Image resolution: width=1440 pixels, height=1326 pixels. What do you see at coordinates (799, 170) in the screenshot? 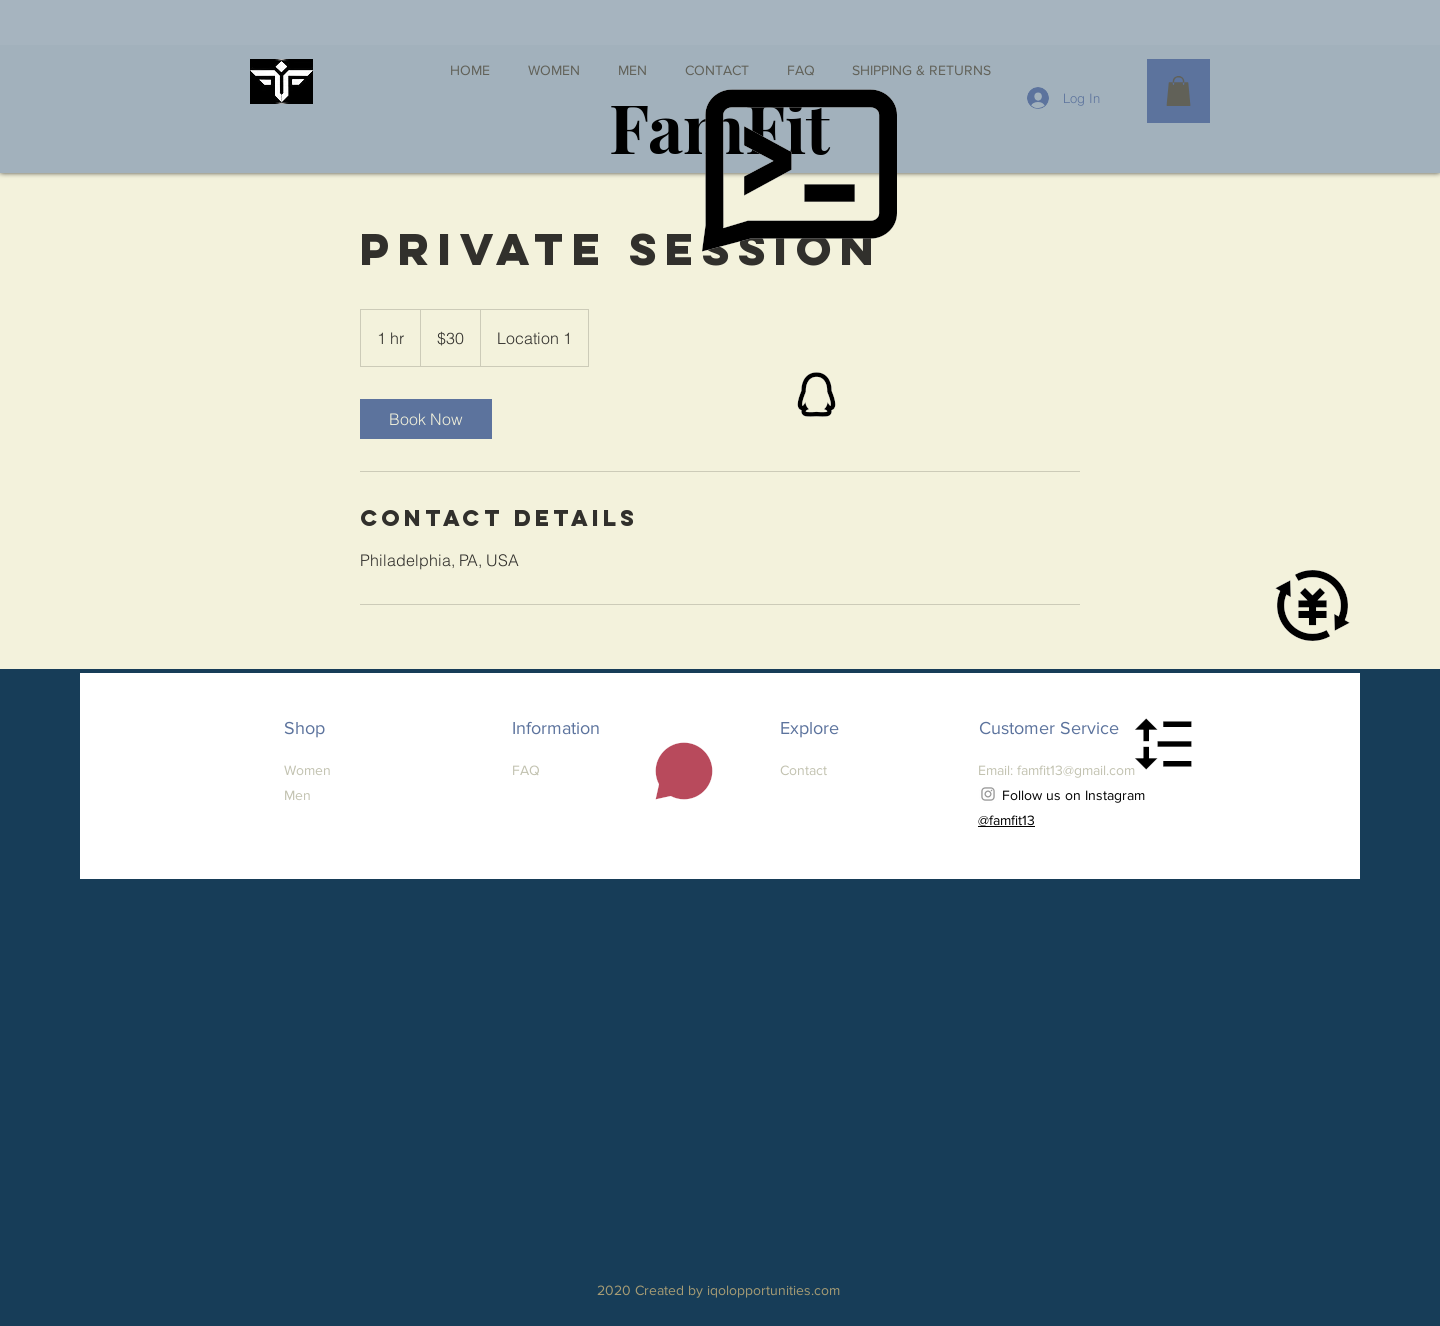
I see `open ntfy push notification service` at bounding box center [799, 170].